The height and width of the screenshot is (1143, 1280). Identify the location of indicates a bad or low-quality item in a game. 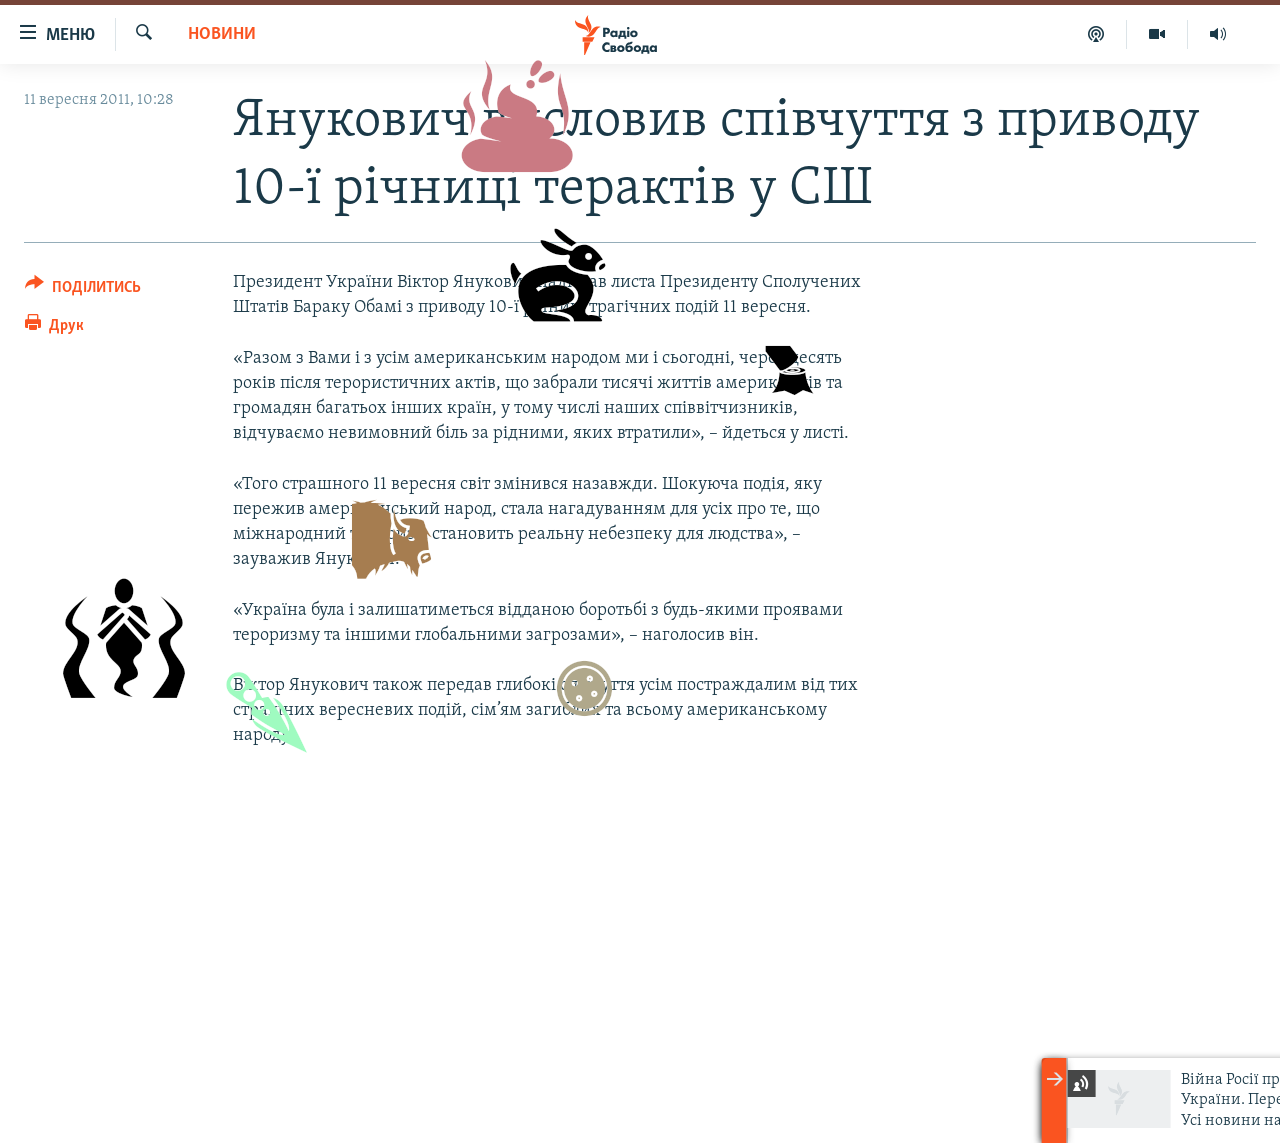
(517, 116).